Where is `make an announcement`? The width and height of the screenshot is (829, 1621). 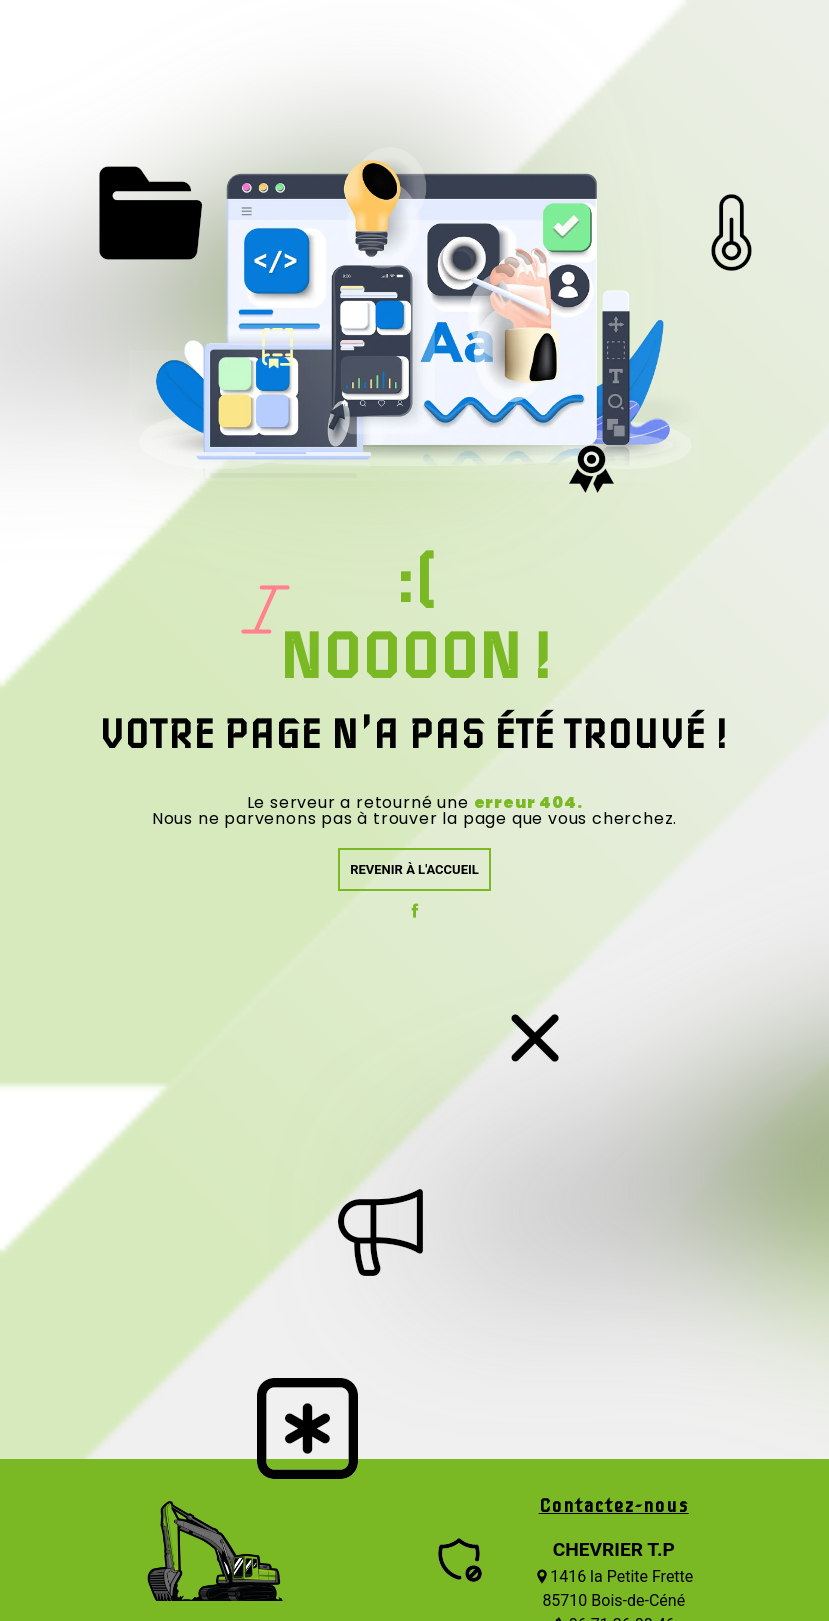 make an announcement is located at coordinates (382, 1233).